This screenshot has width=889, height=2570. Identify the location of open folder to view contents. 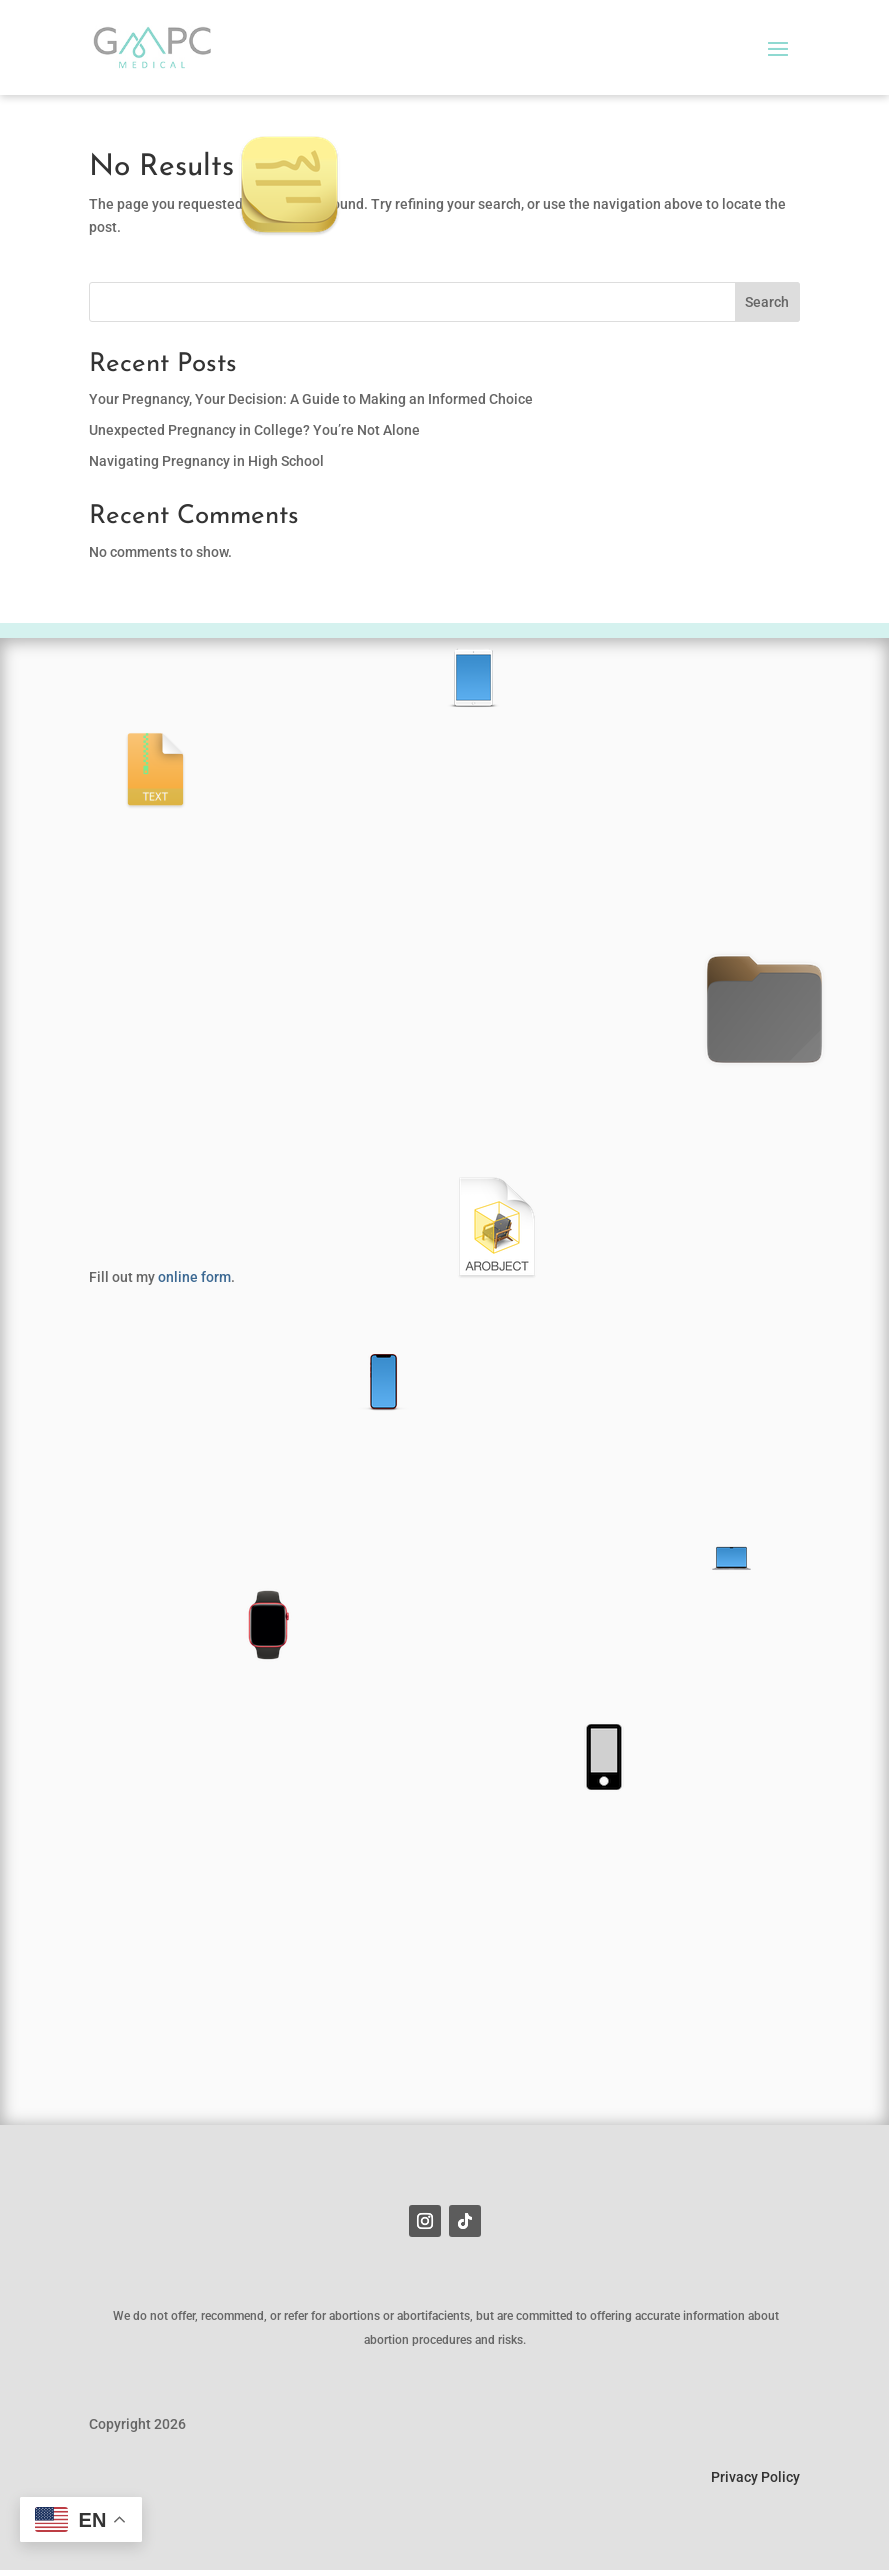
(764, 1009).